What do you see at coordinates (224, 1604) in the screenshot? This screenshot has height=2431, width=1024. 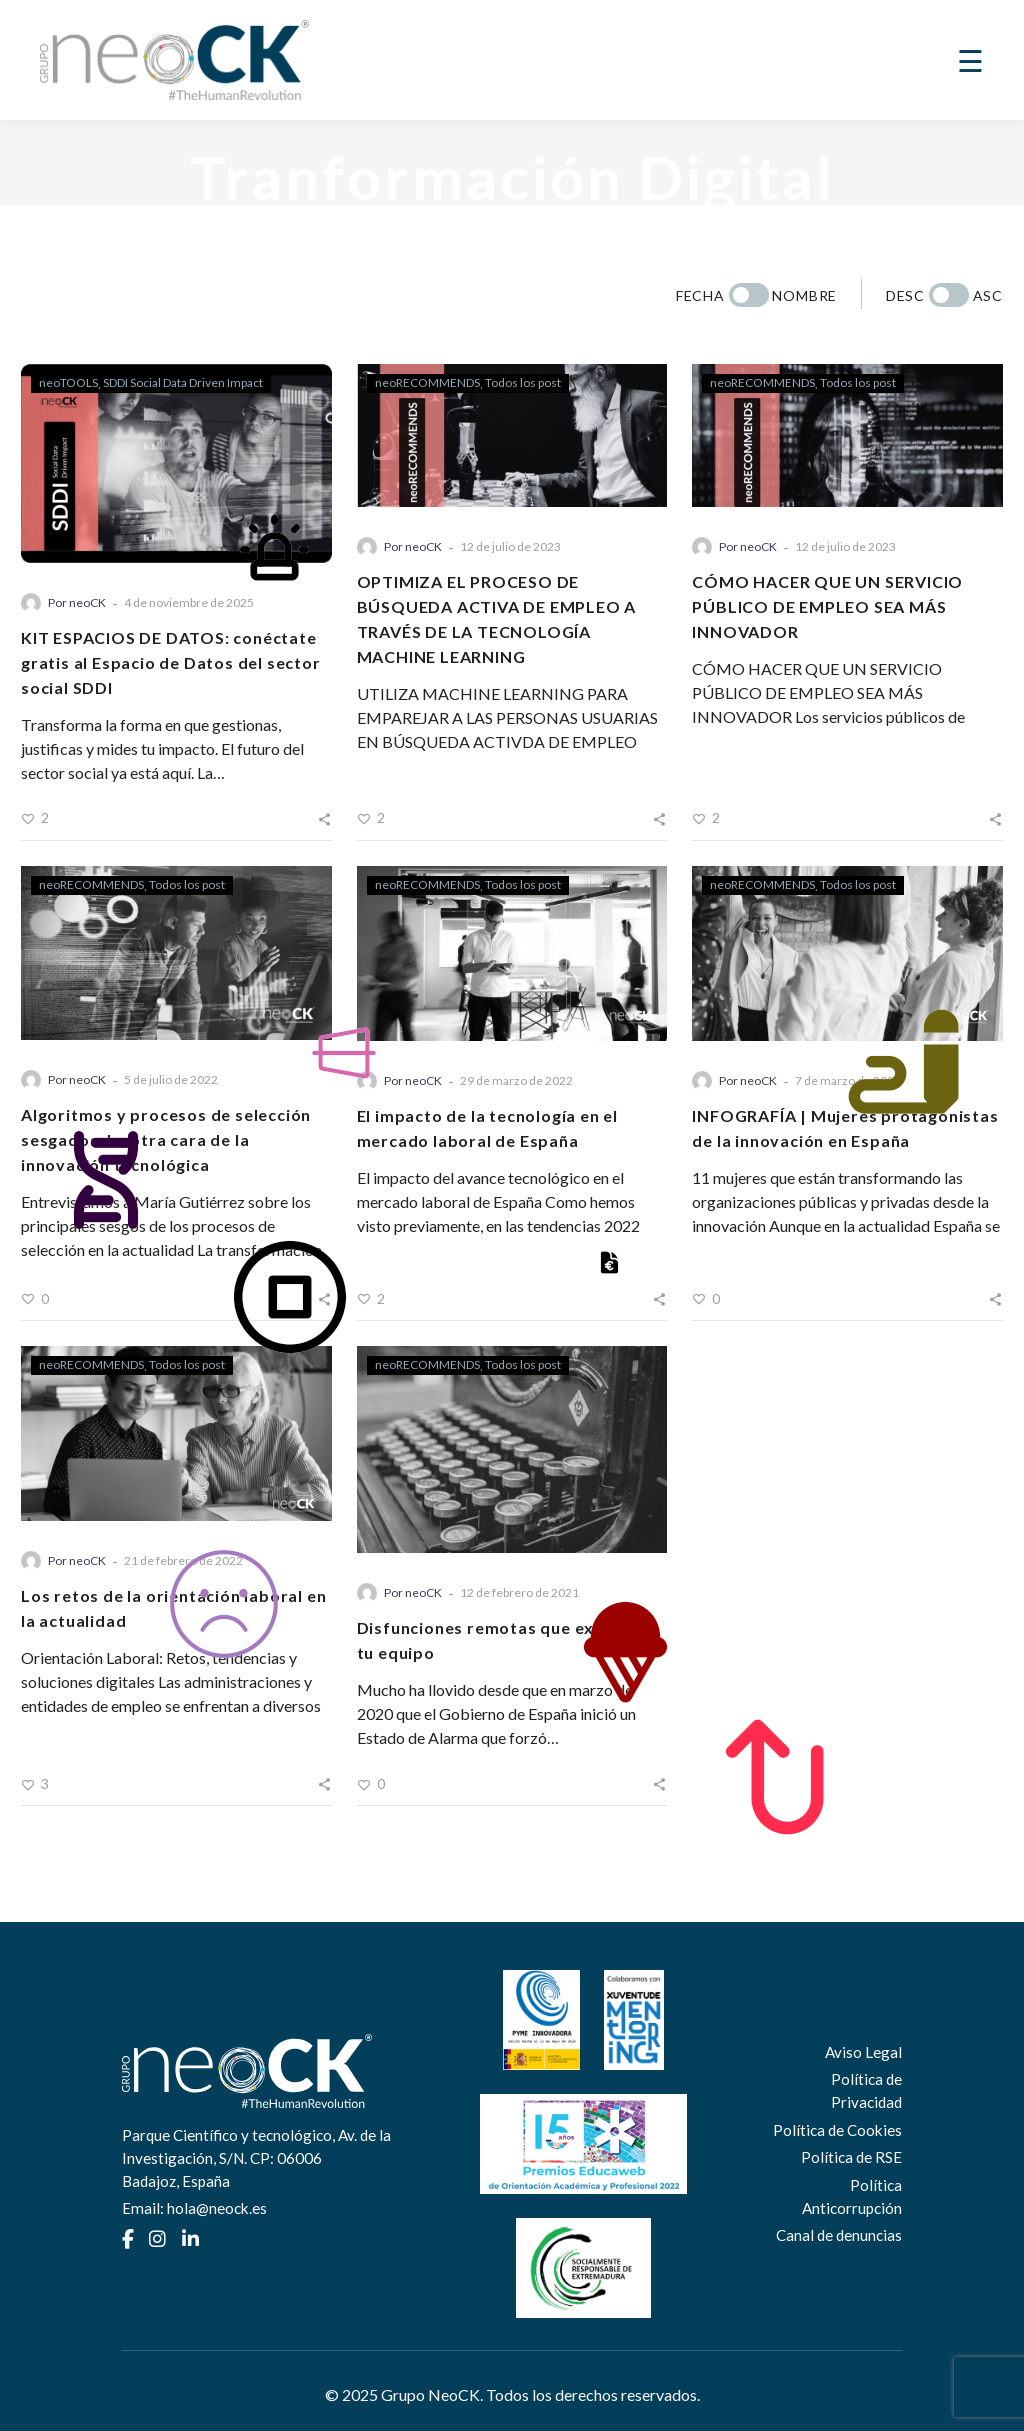 I see `indicates negative feedback or dissatisfaction` at bounding box center [224, 1604].